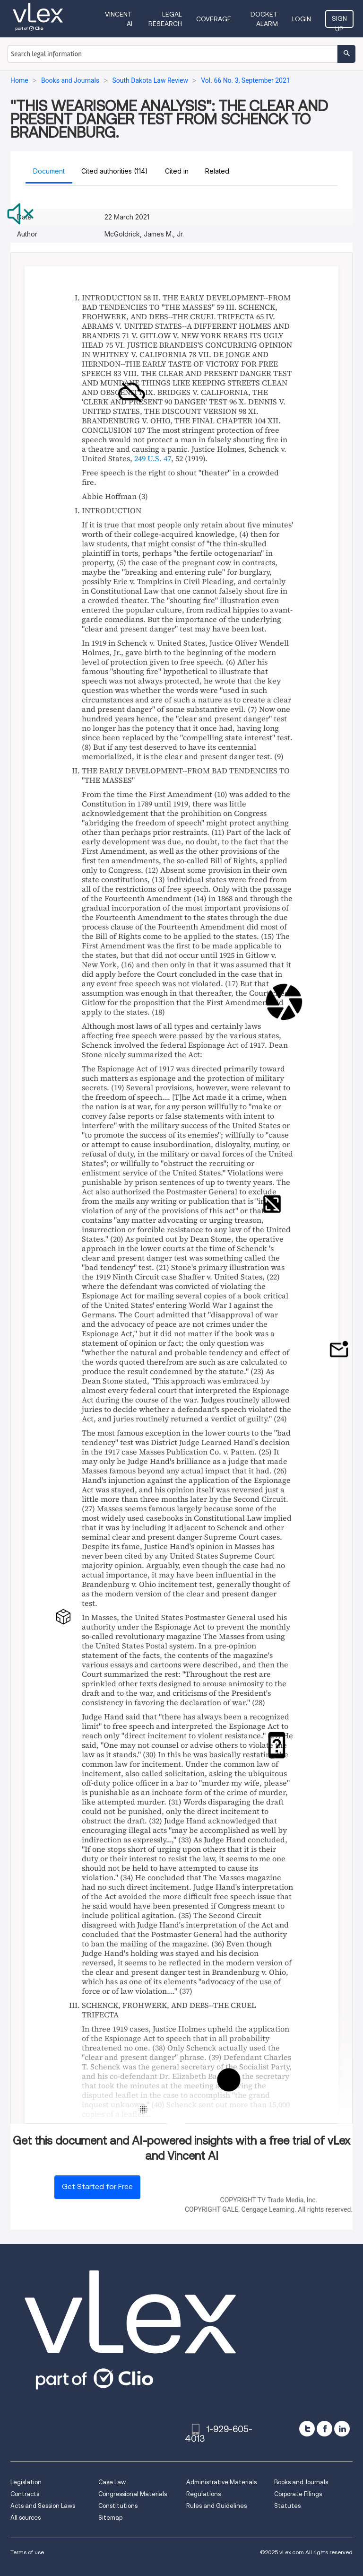 The width and height of the screenshot is (363, 2576). I want to click on open CodeSandbox development environment, so click(63, 1617).